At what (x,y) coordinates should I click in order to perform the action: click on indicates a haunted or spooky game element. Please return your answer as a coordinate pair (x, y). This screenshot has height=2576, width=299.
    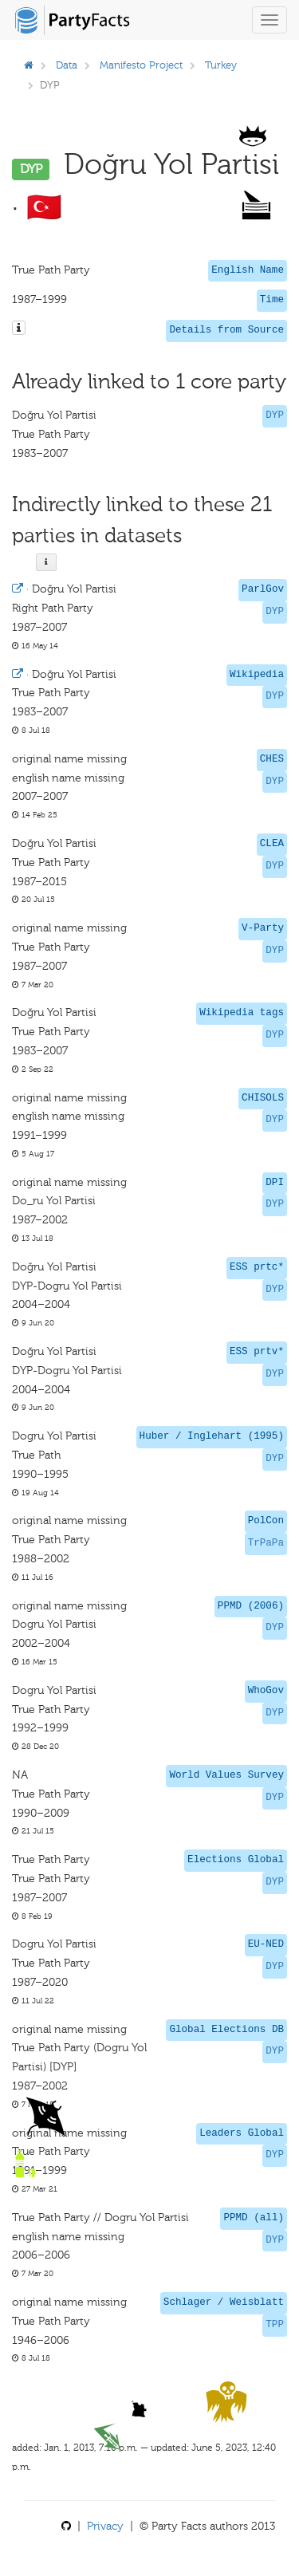
    Looking at the image, I should click on (226, 2402).